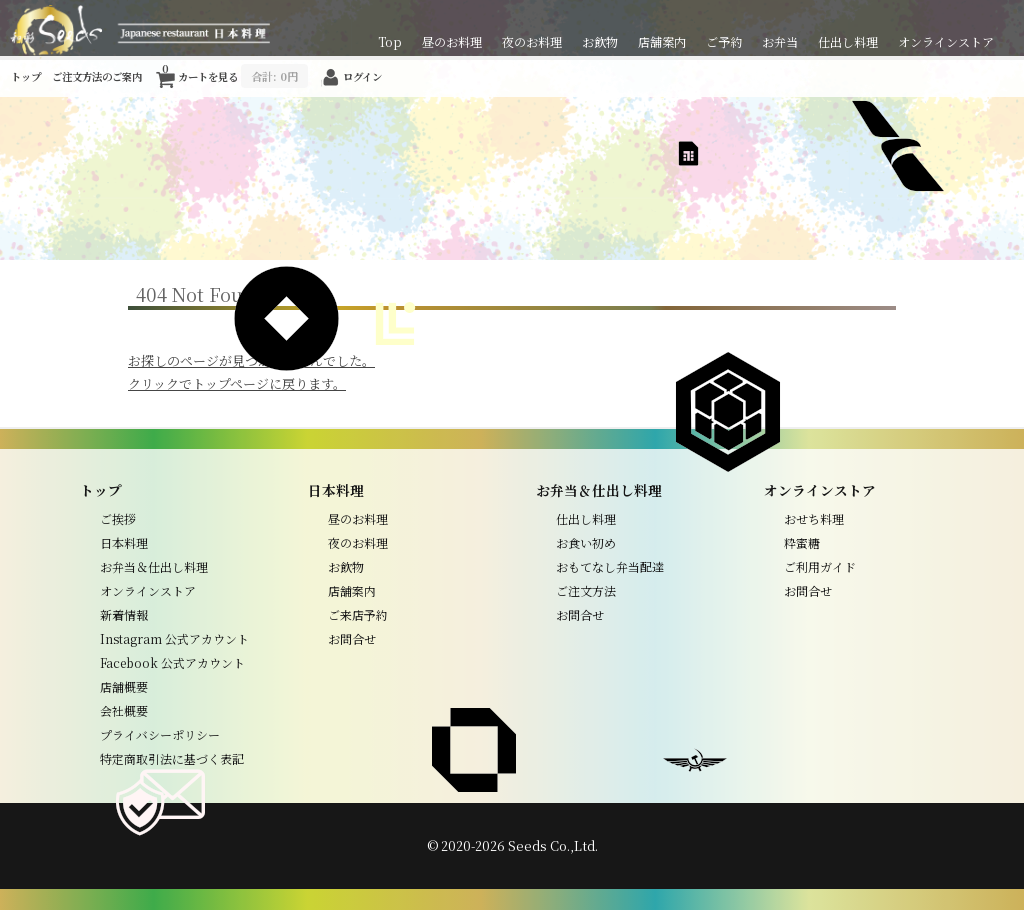 Image resolution: width=1024 pixels, height=910 pixels. What do you see at coordinates (474, 750) in the screenshot?
I see `open OPNsense firewall dashboard` at bounding box center [474, 750].